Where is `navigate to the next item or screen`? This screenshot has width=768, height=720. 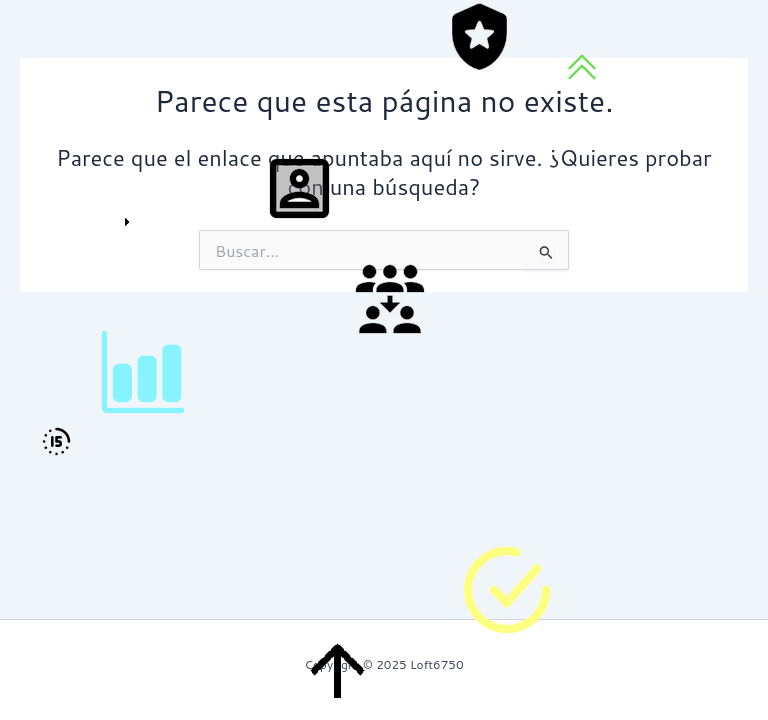
navigate to the next item or screen is located at coordinates (127, 222).